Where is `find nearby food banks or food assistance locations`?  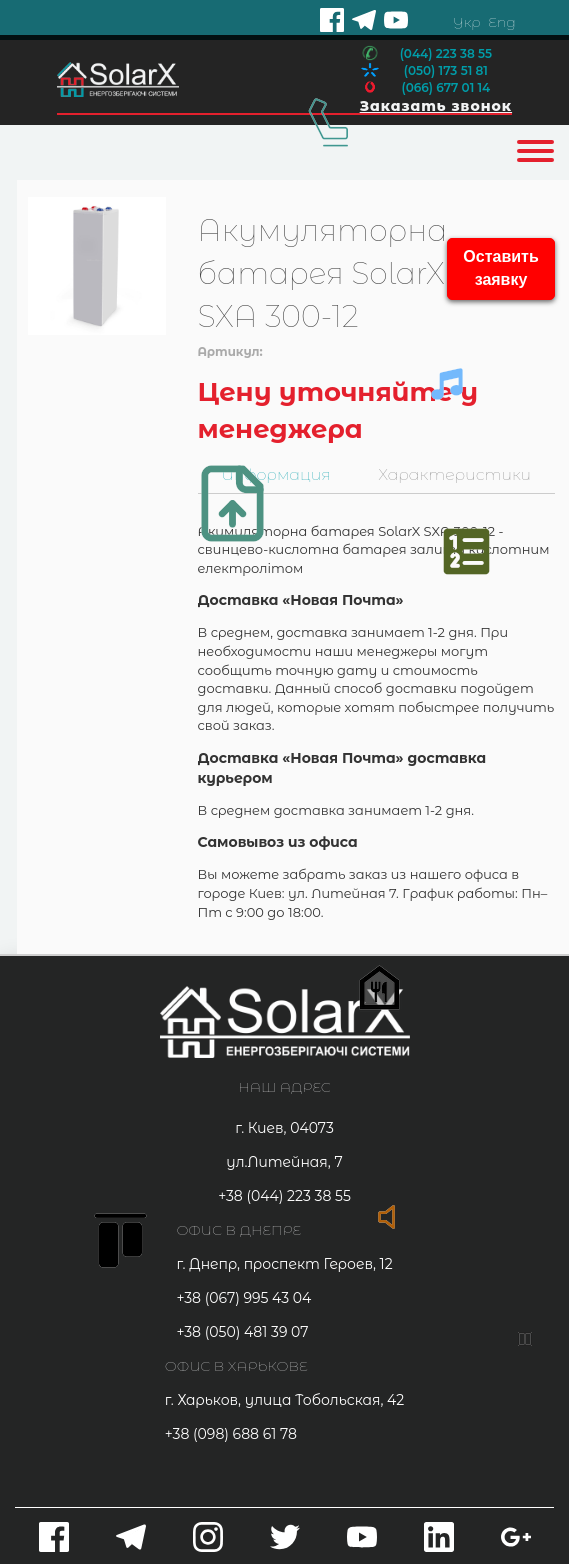 find nearby food banks or food assistance locations is located at coordinates (379, 987).